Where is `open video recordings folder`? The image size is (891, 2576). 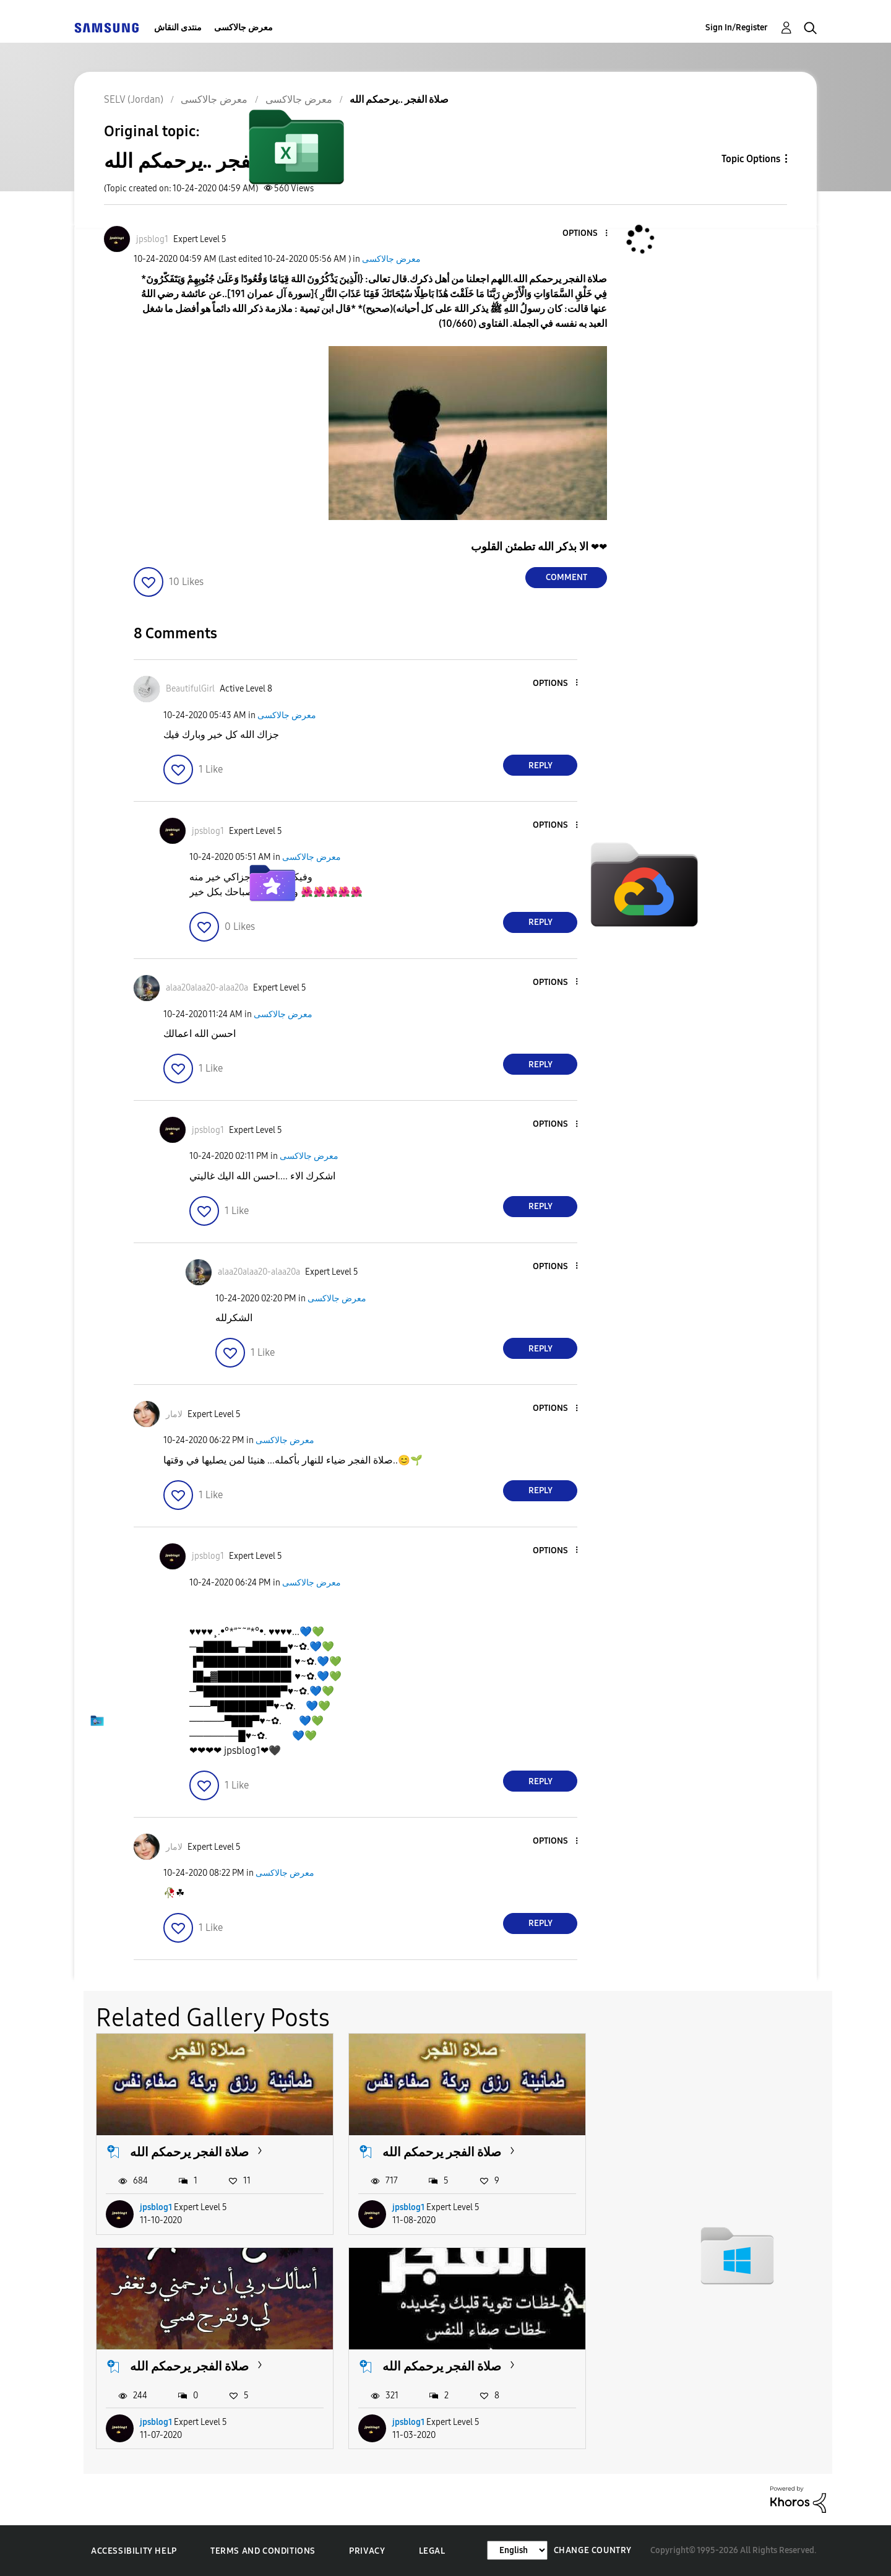
open video recordings folder is located at coordinates (97, 1721).